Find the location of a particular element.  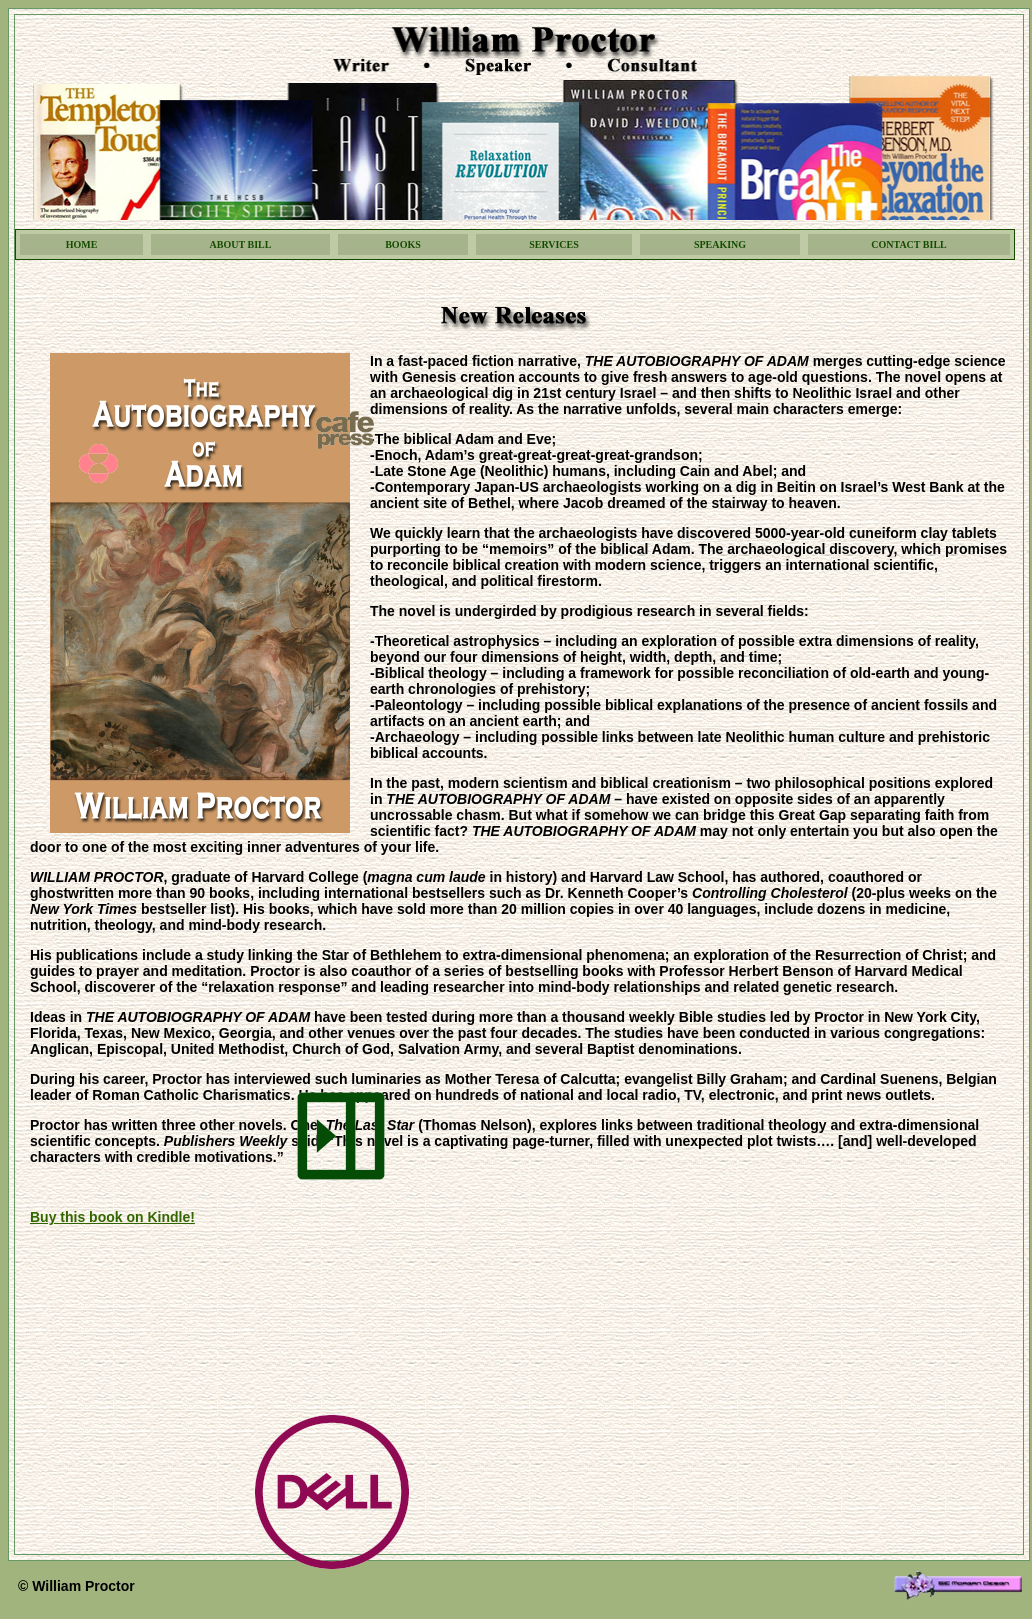

Merck pharmaceutical company logo is located at coordinates (98, 463).